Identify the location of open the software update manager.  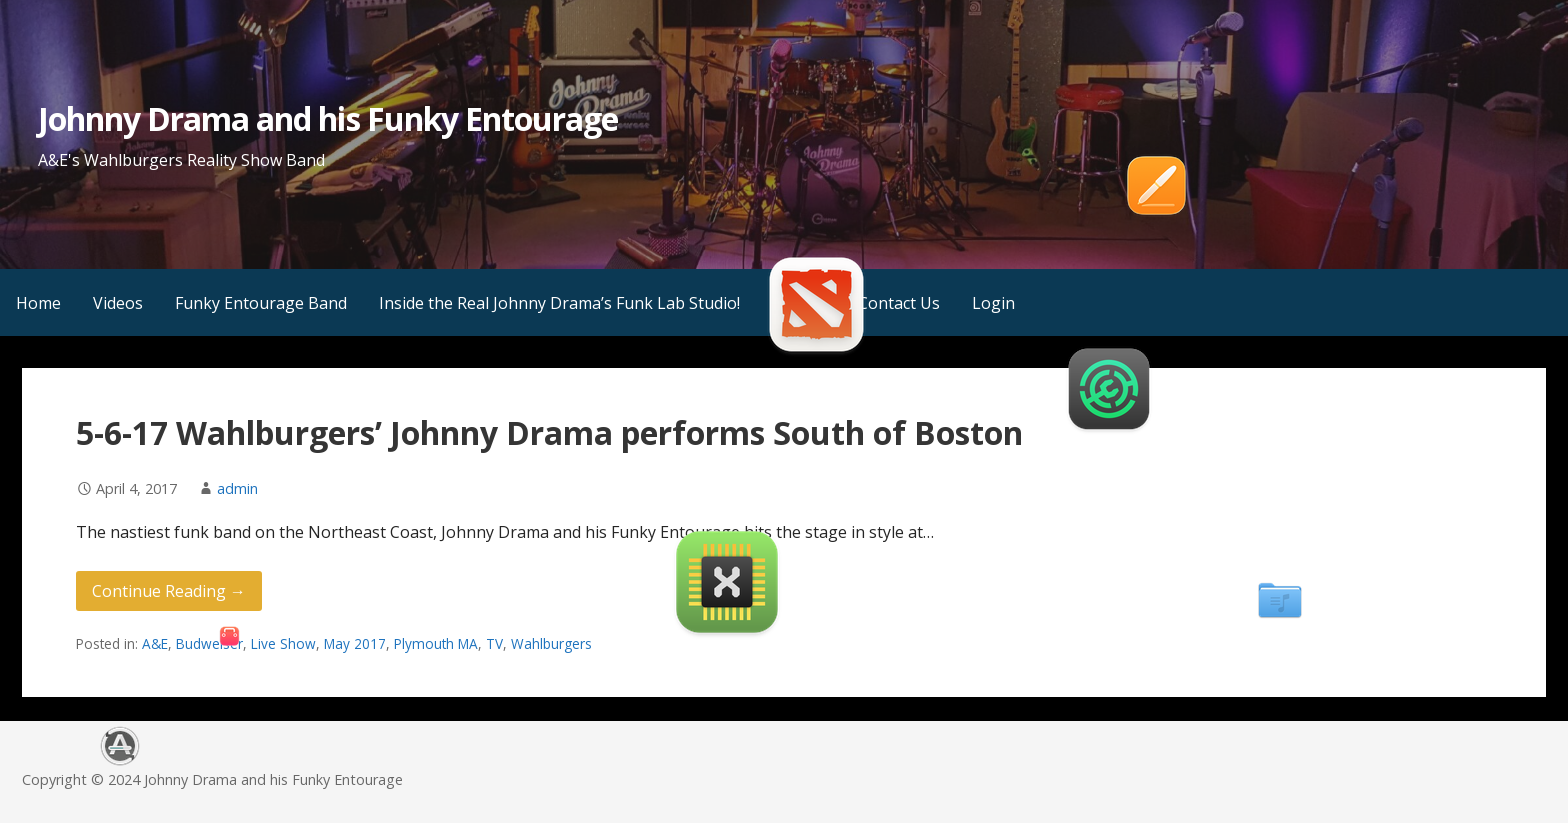
(120, 746).